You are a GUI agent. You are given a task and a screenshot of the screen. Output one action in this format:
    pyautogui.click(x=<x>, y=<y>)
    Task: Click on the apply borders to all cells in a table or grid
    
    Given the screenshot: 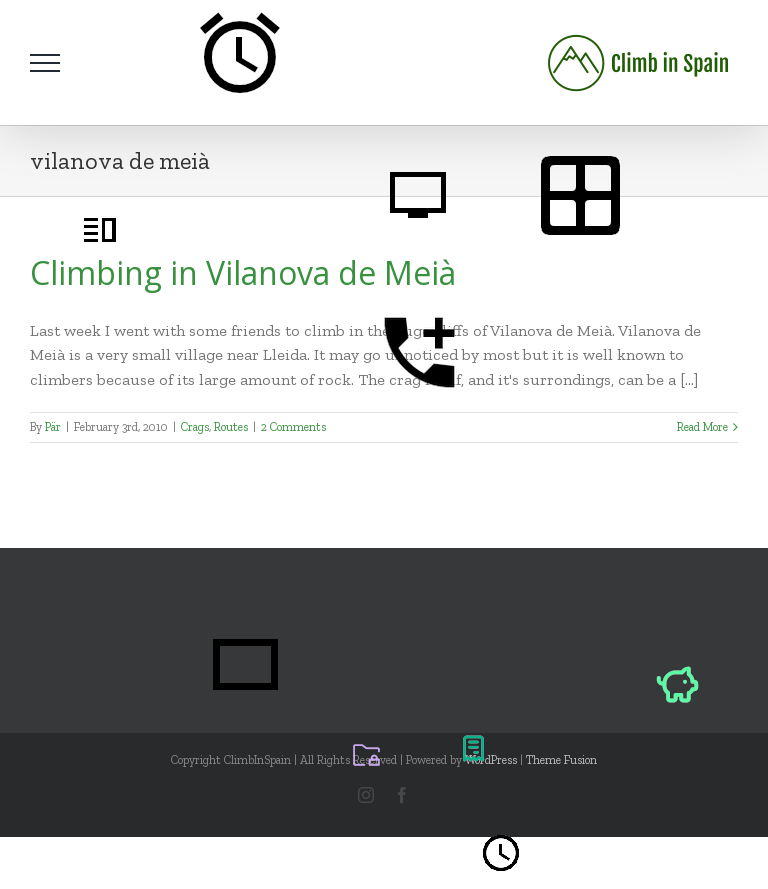 What is the action you would take?
    pyautogui.click(x=580, y=195)
    